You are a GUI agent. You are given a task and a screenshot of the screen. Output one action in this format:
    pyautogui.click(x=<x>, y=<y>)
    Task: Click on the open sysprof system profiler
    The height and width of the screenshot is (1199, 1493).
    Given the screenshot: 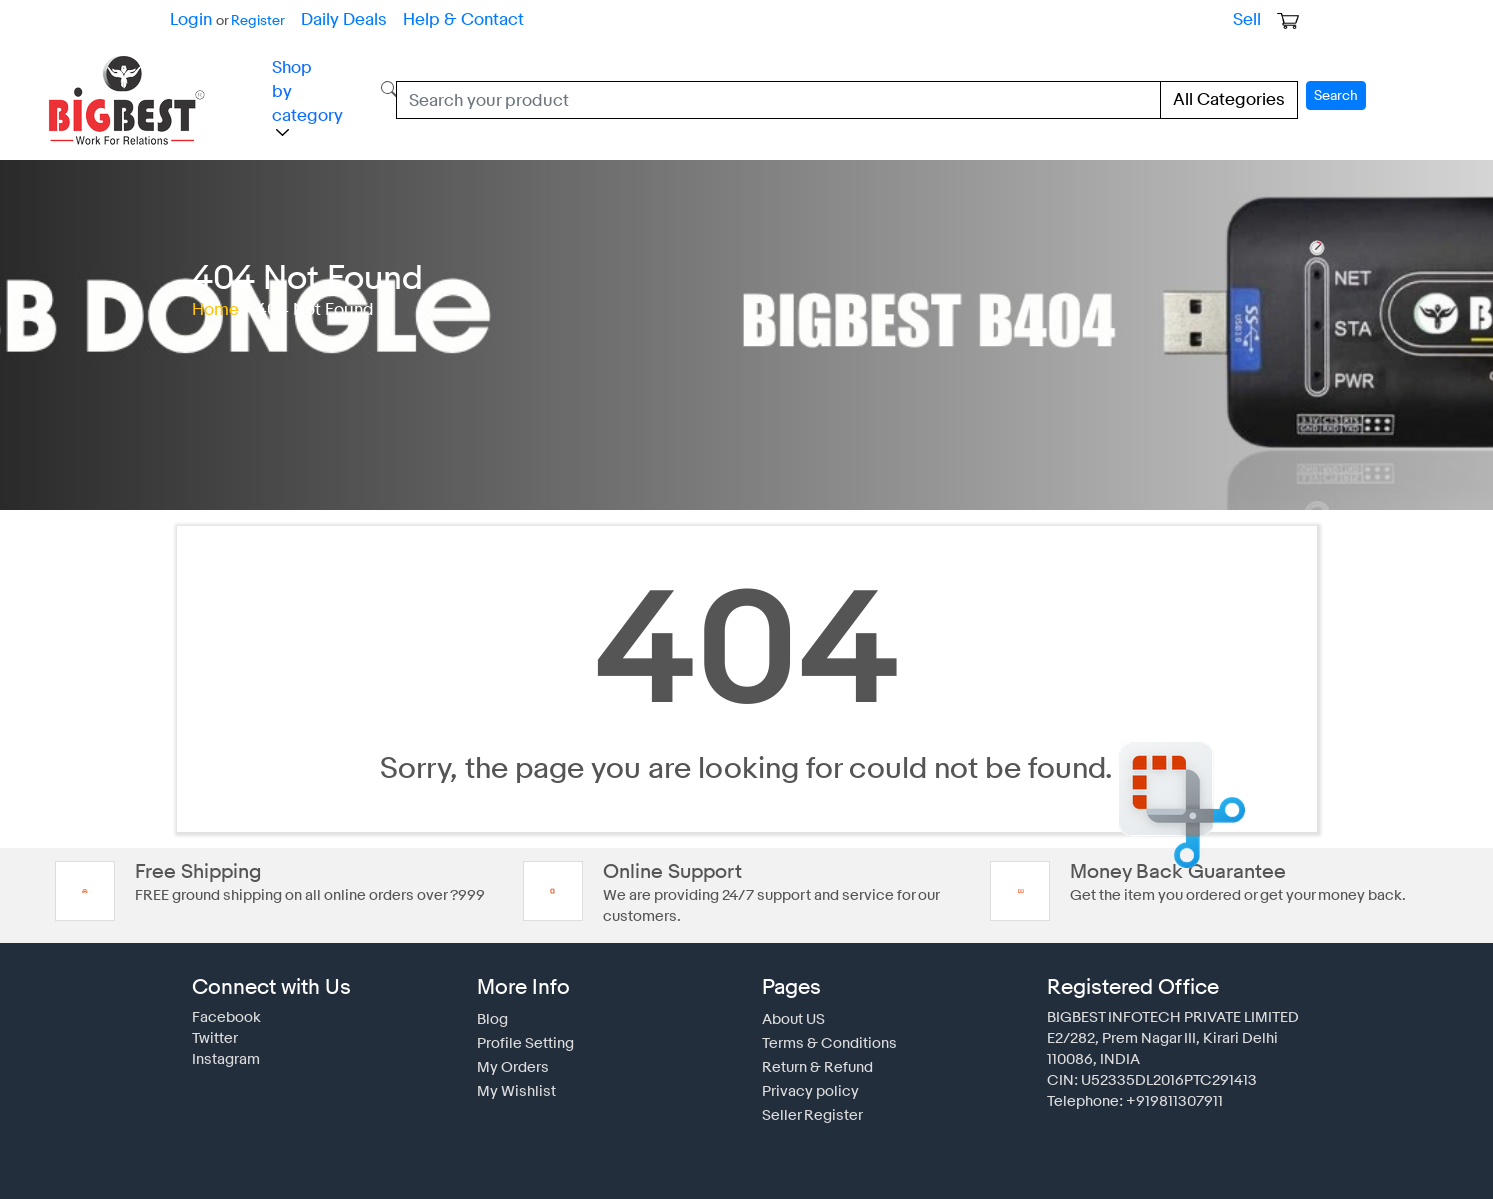 What is the action you would take?
    pyautogui.click(x=1317, y=248)
    